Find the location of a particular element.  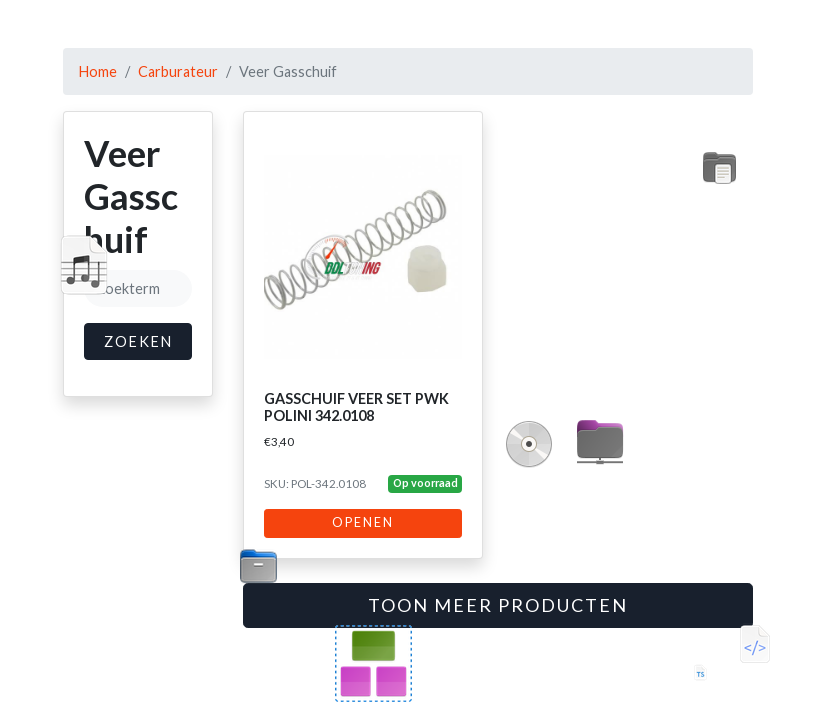

open file manager application is located at coordinates (258, 565).